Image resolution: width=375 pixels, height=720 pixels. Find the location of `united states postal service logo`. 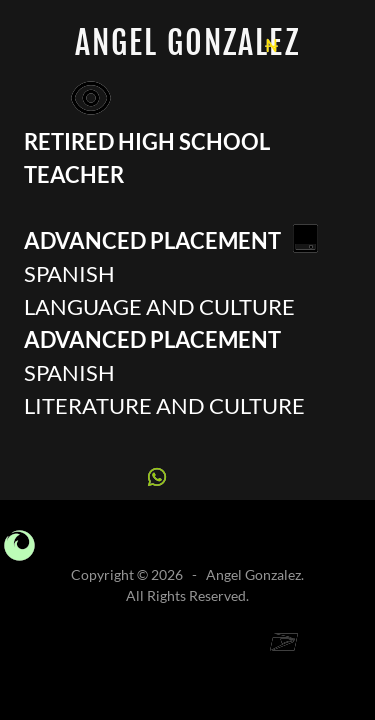

united states postal service logo is located at coordinates (284, 642).